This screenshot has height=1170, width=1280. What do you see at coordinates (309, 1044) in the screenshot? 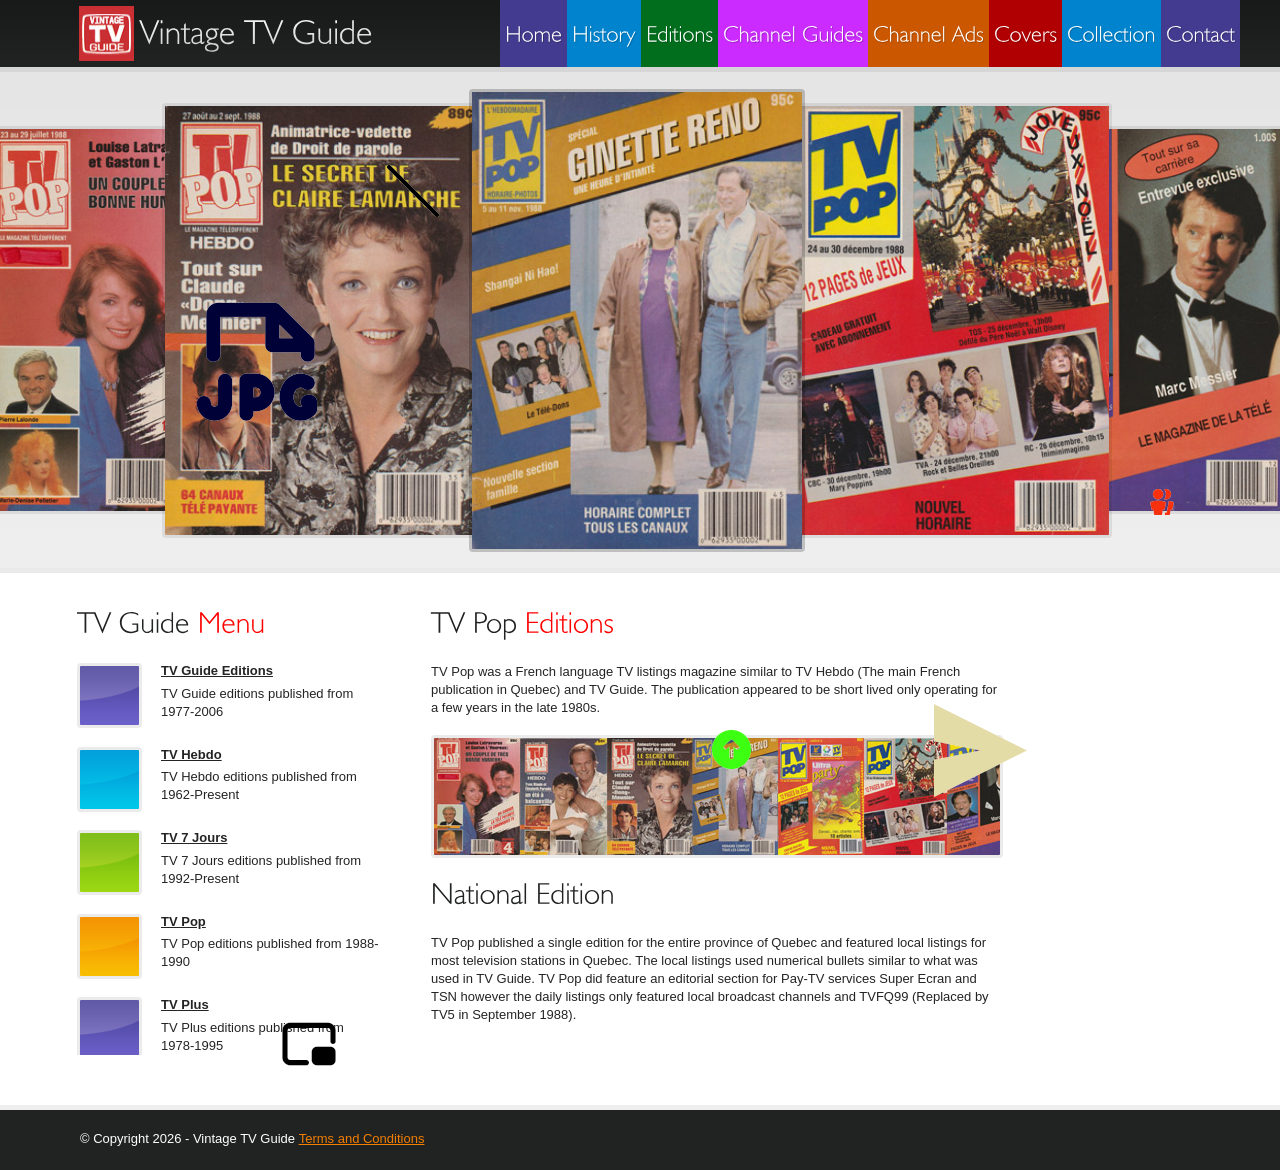
I see `enable picture-in-picture mode` at bounding box center [309, 1044].